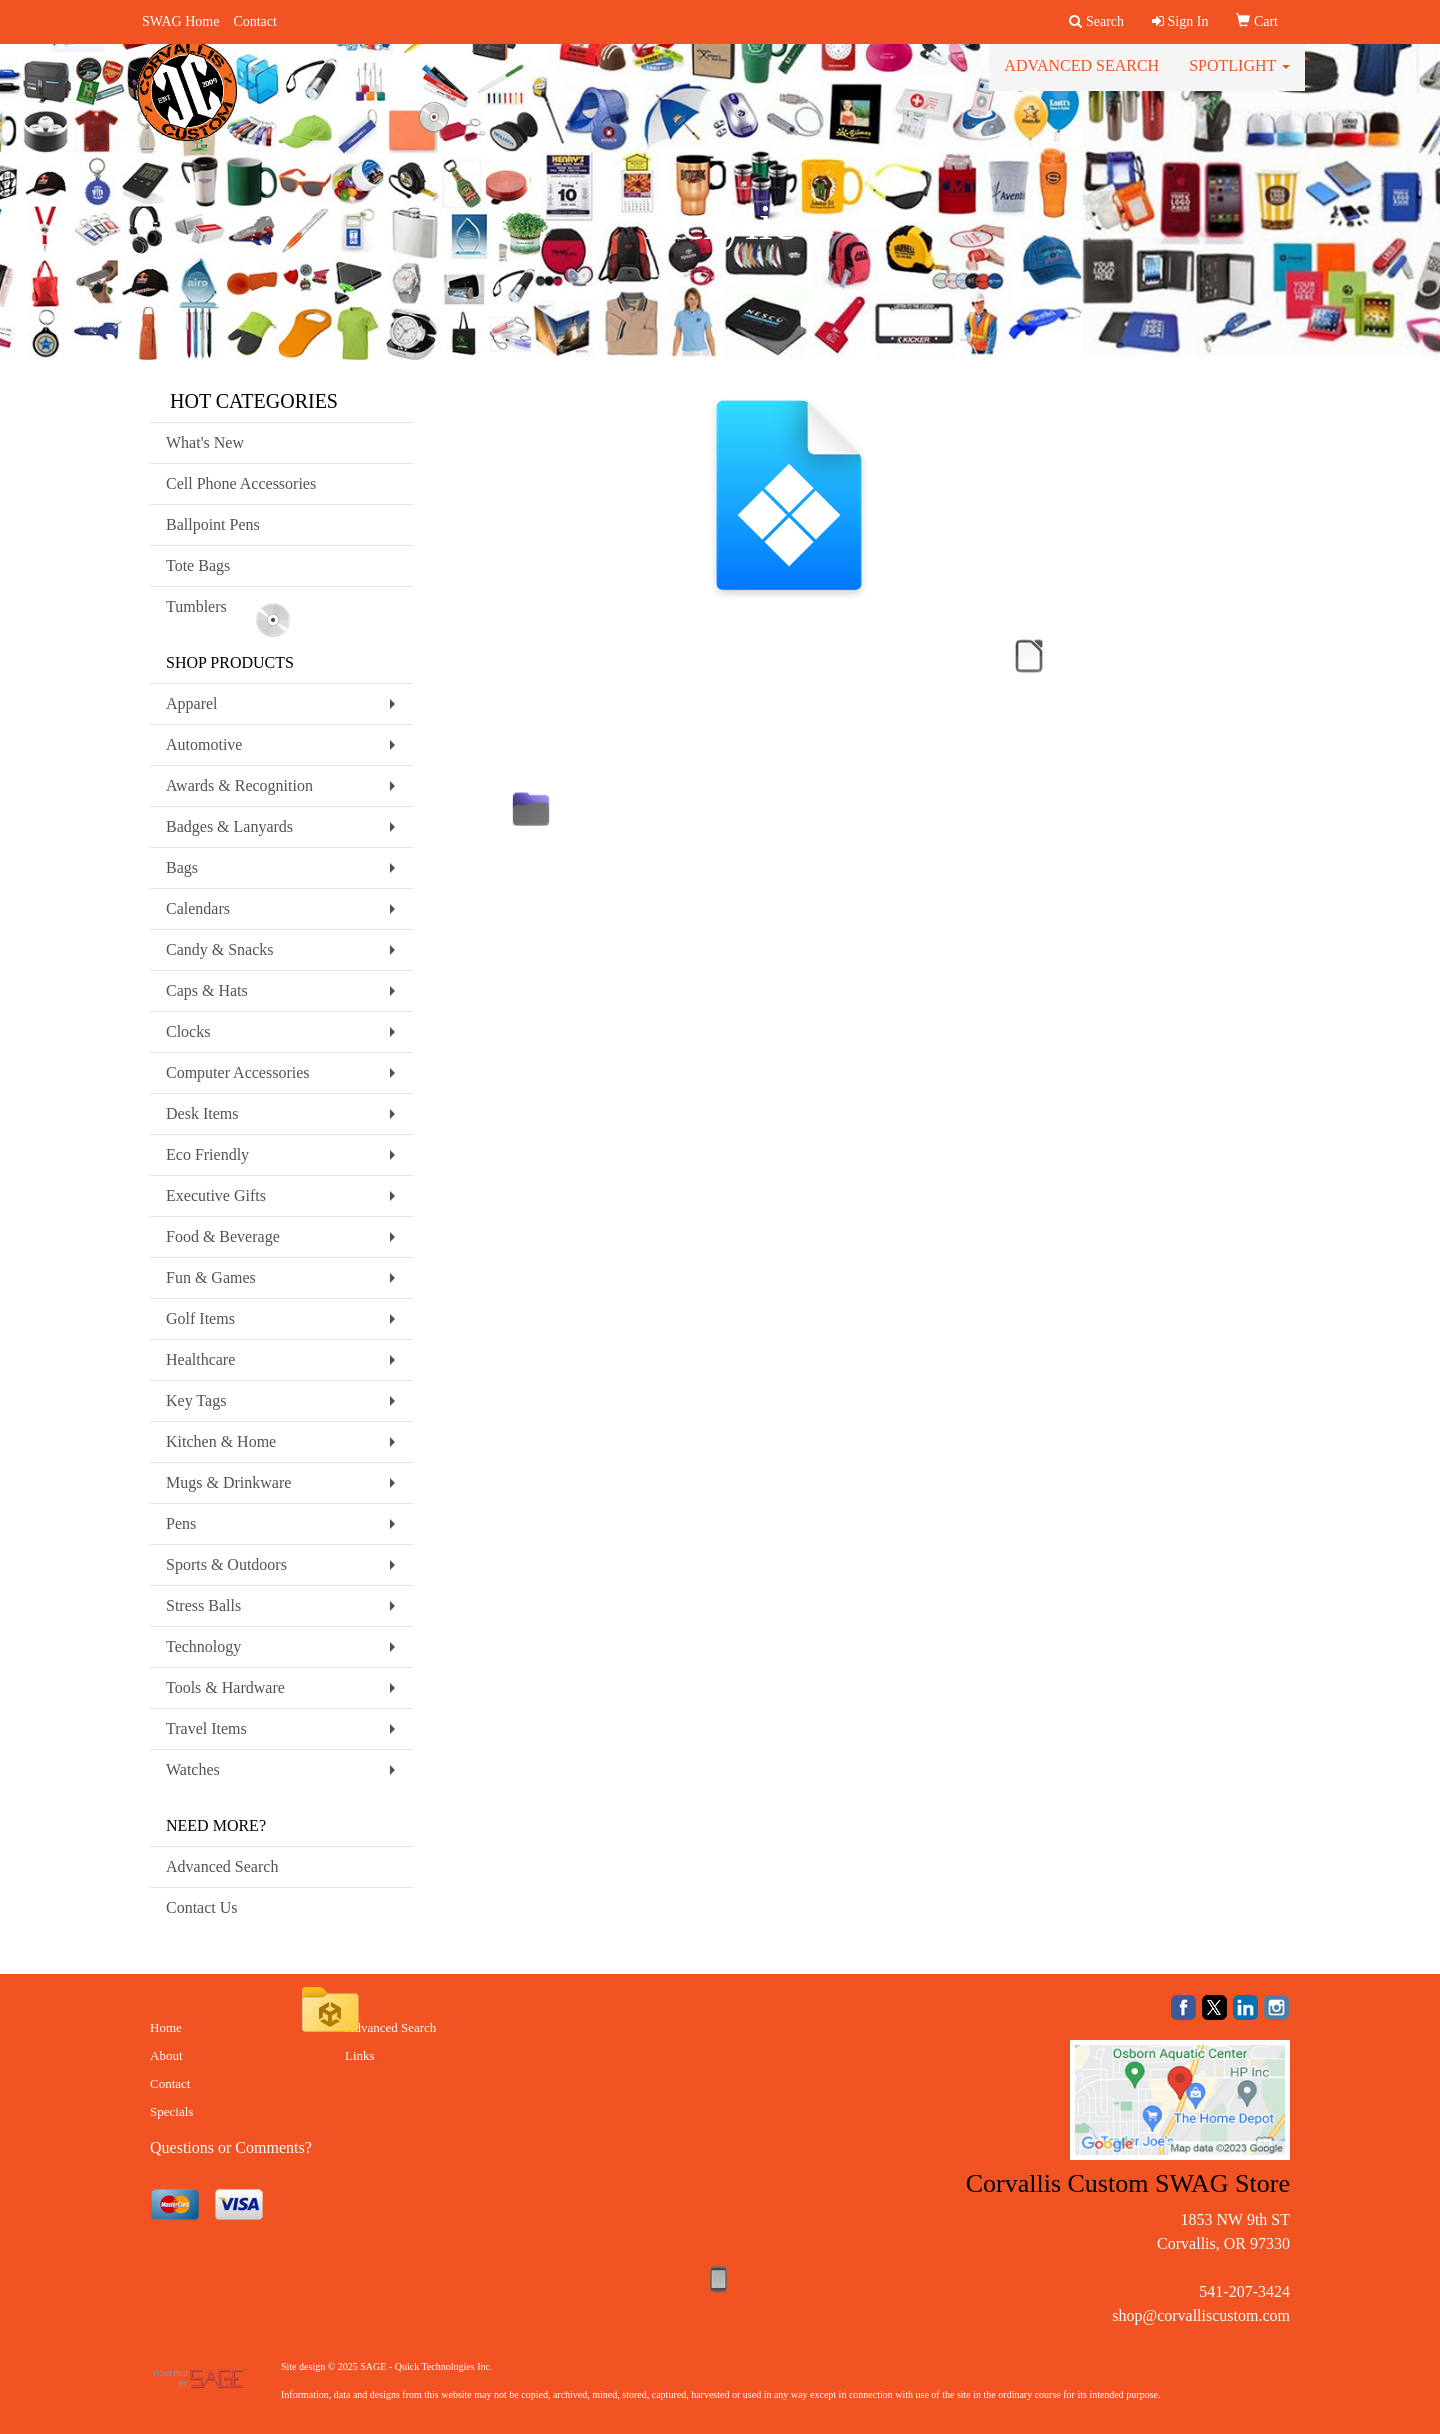 This screenshot has width=1440, height=2434. What do you see at coordinates (789, 499) in the screenshot?
I see `windows control panel file running through wine compatibility layer` at bounding box center [789, 499].